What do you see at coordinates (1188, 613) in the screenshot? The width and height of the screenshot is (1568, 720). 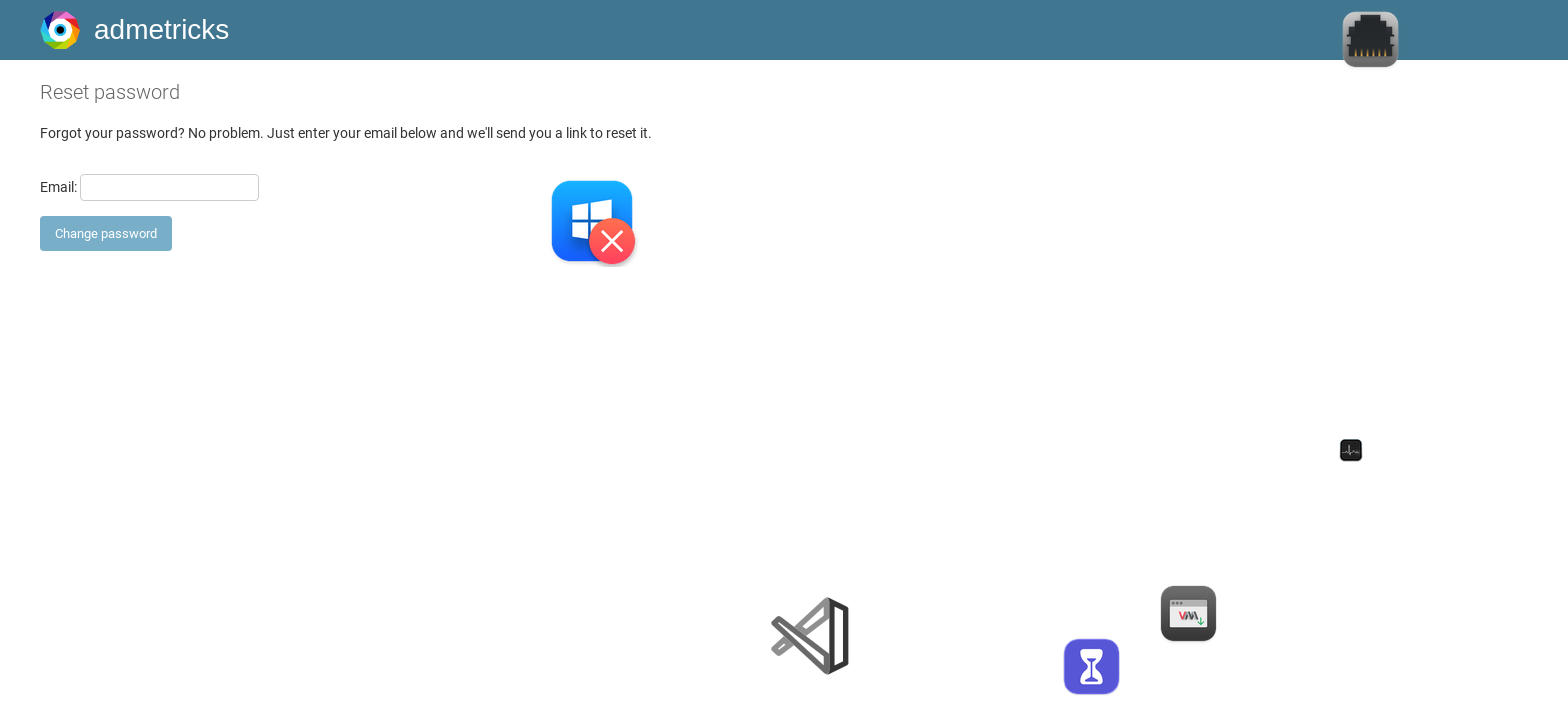 I see `configure virtual machine installation settings` at bounding box center [1188, 613].